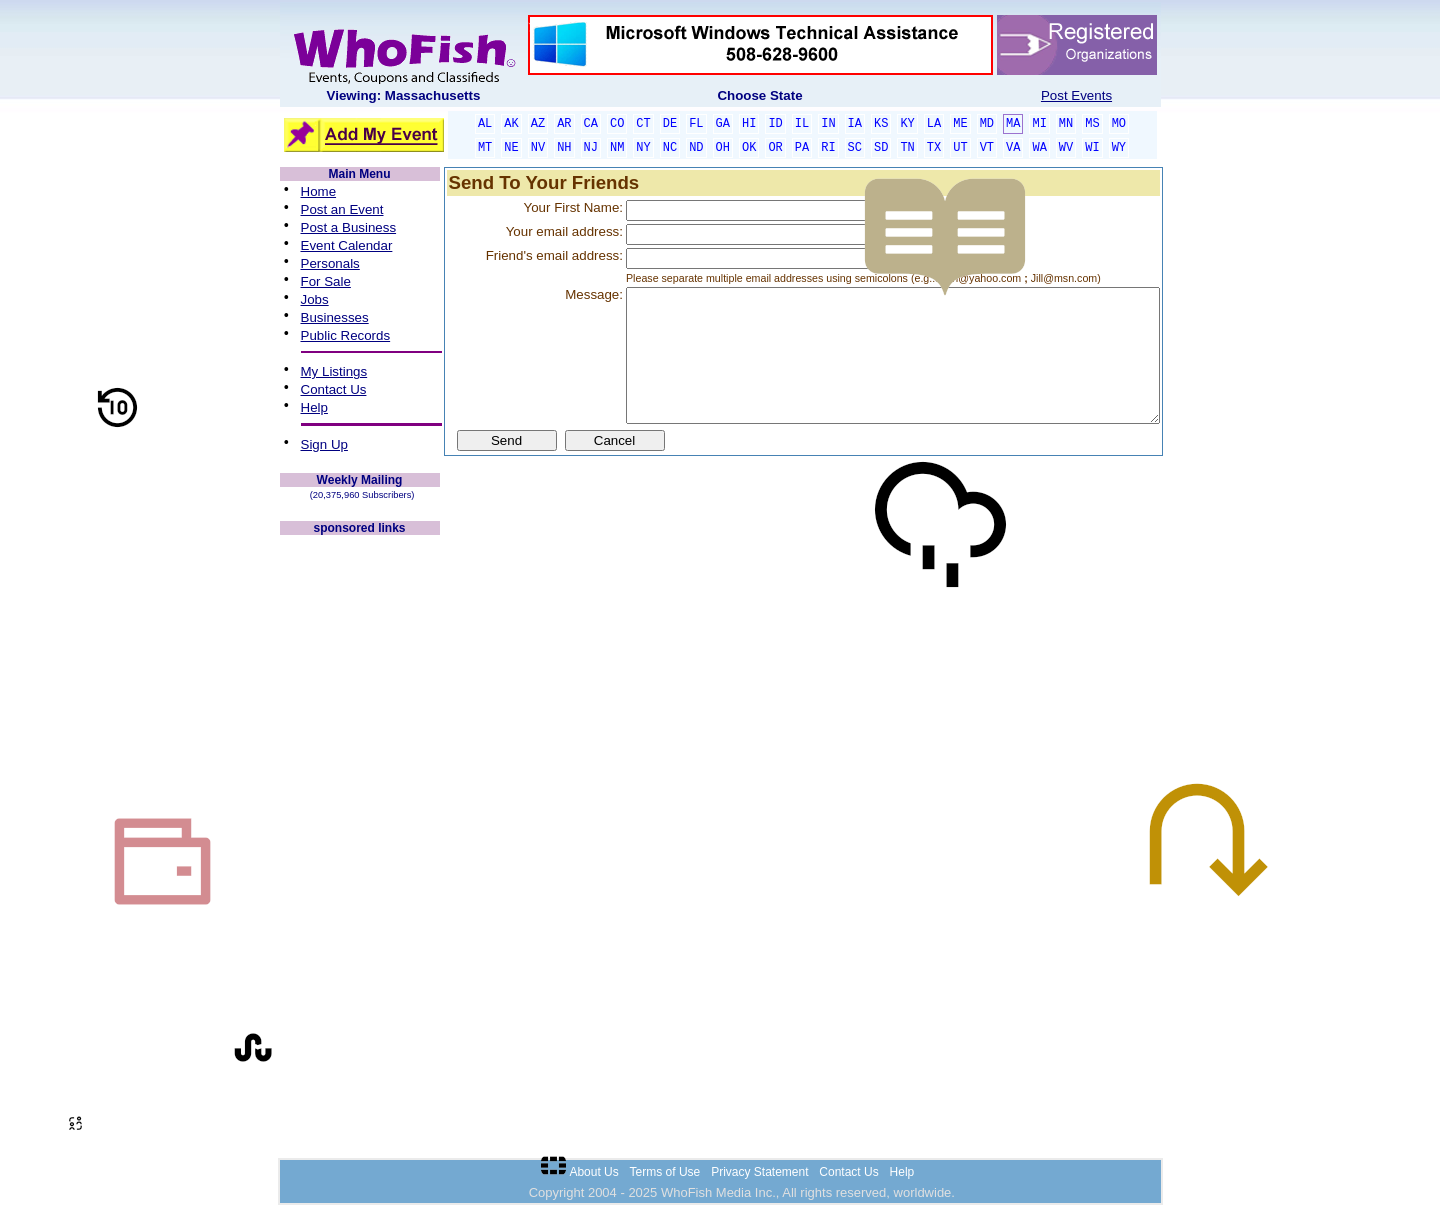  What do you see at coordinates (1203, 837) in the screenshot?
I see `go back to the previous screen or step` at bounding box center [1203, 837].